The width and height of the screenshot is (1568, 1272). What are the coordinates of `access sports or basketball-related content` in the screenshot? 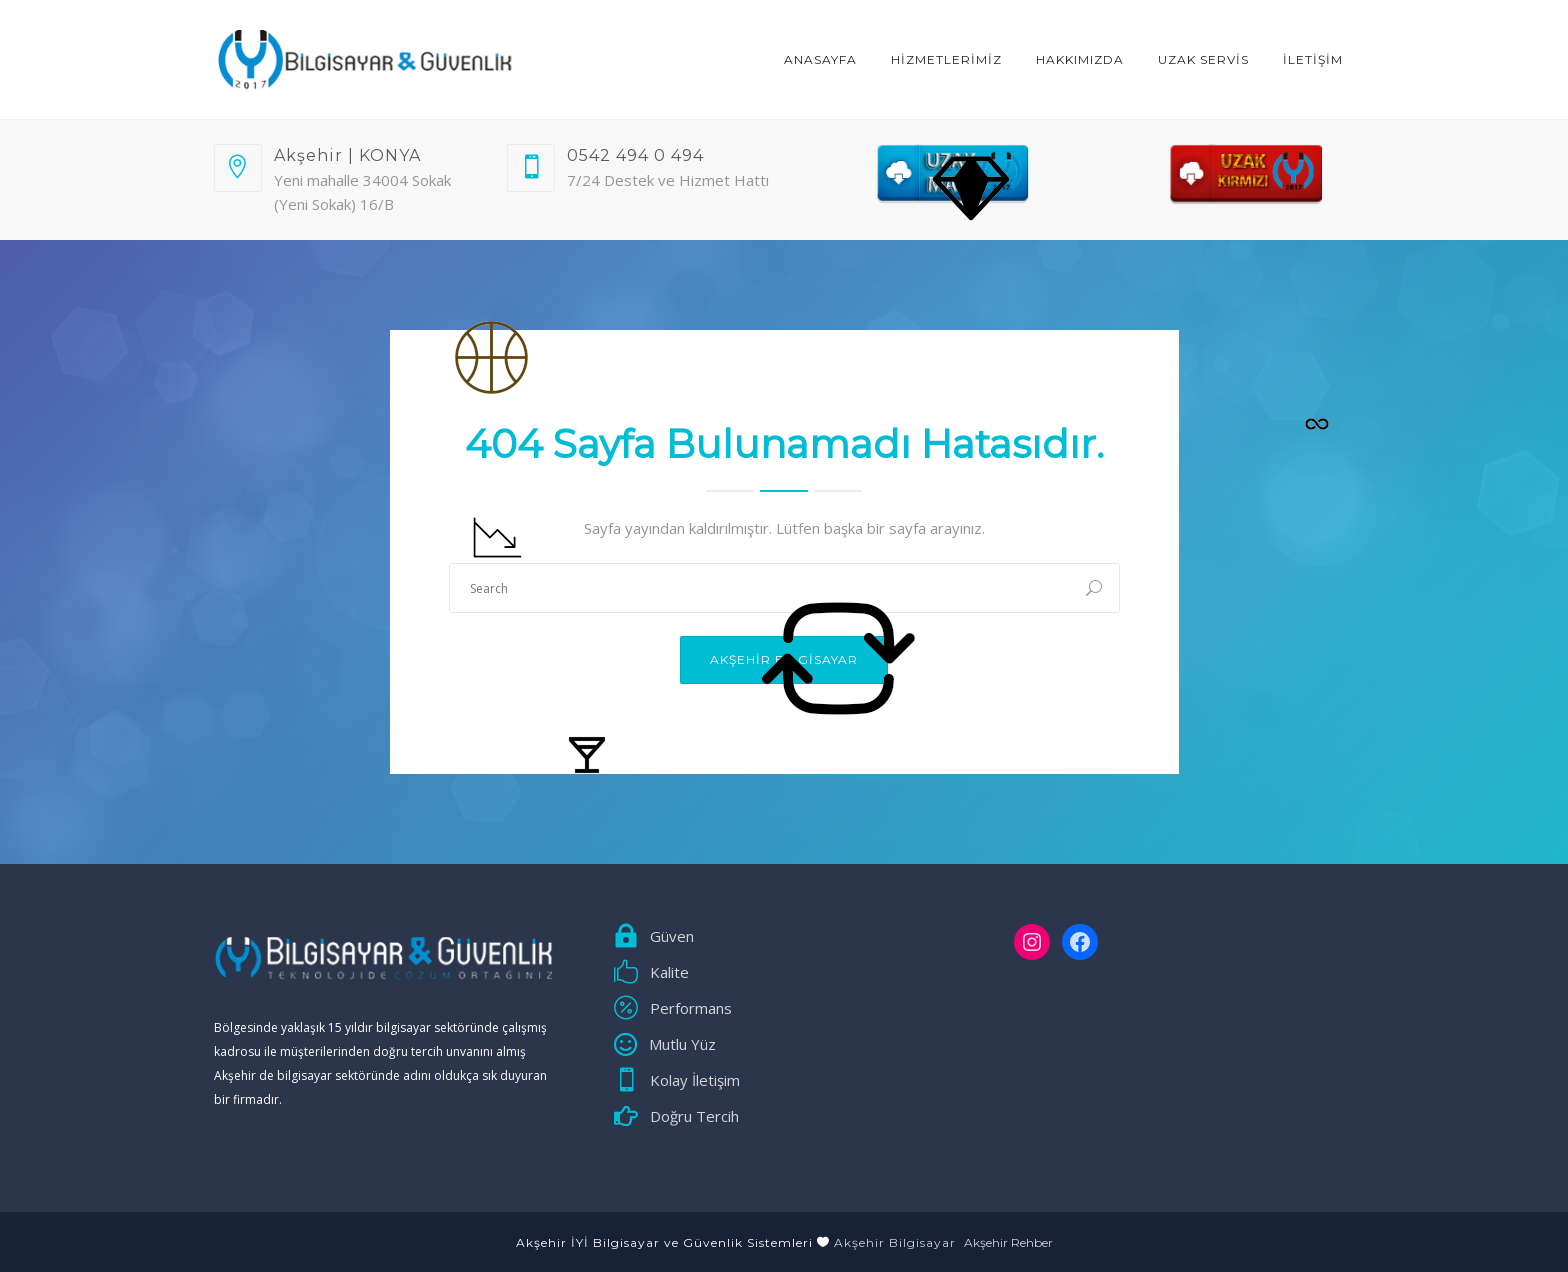 It's located at (491, 357).